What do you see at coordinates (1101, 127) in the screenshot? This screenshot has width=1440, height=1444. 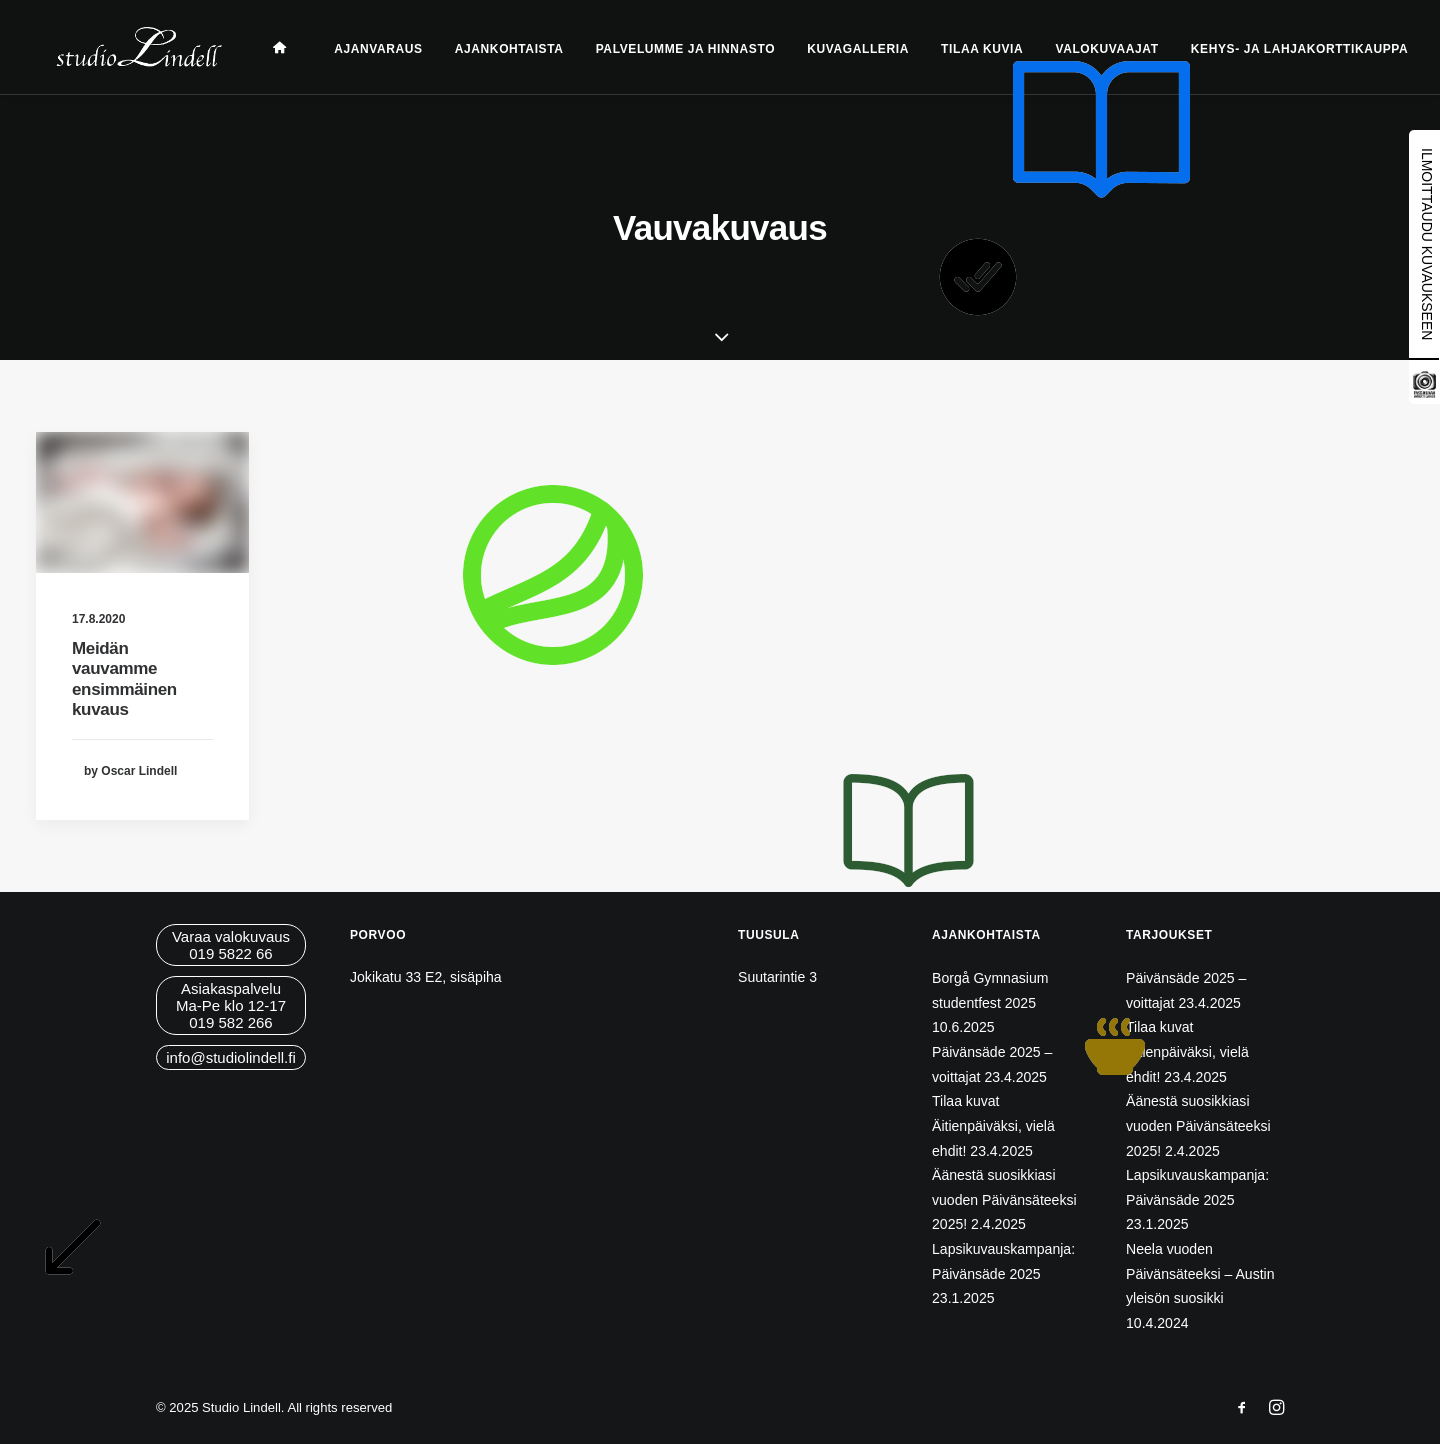 I see `open documentation or readme` at bounding box center [1101, 127].